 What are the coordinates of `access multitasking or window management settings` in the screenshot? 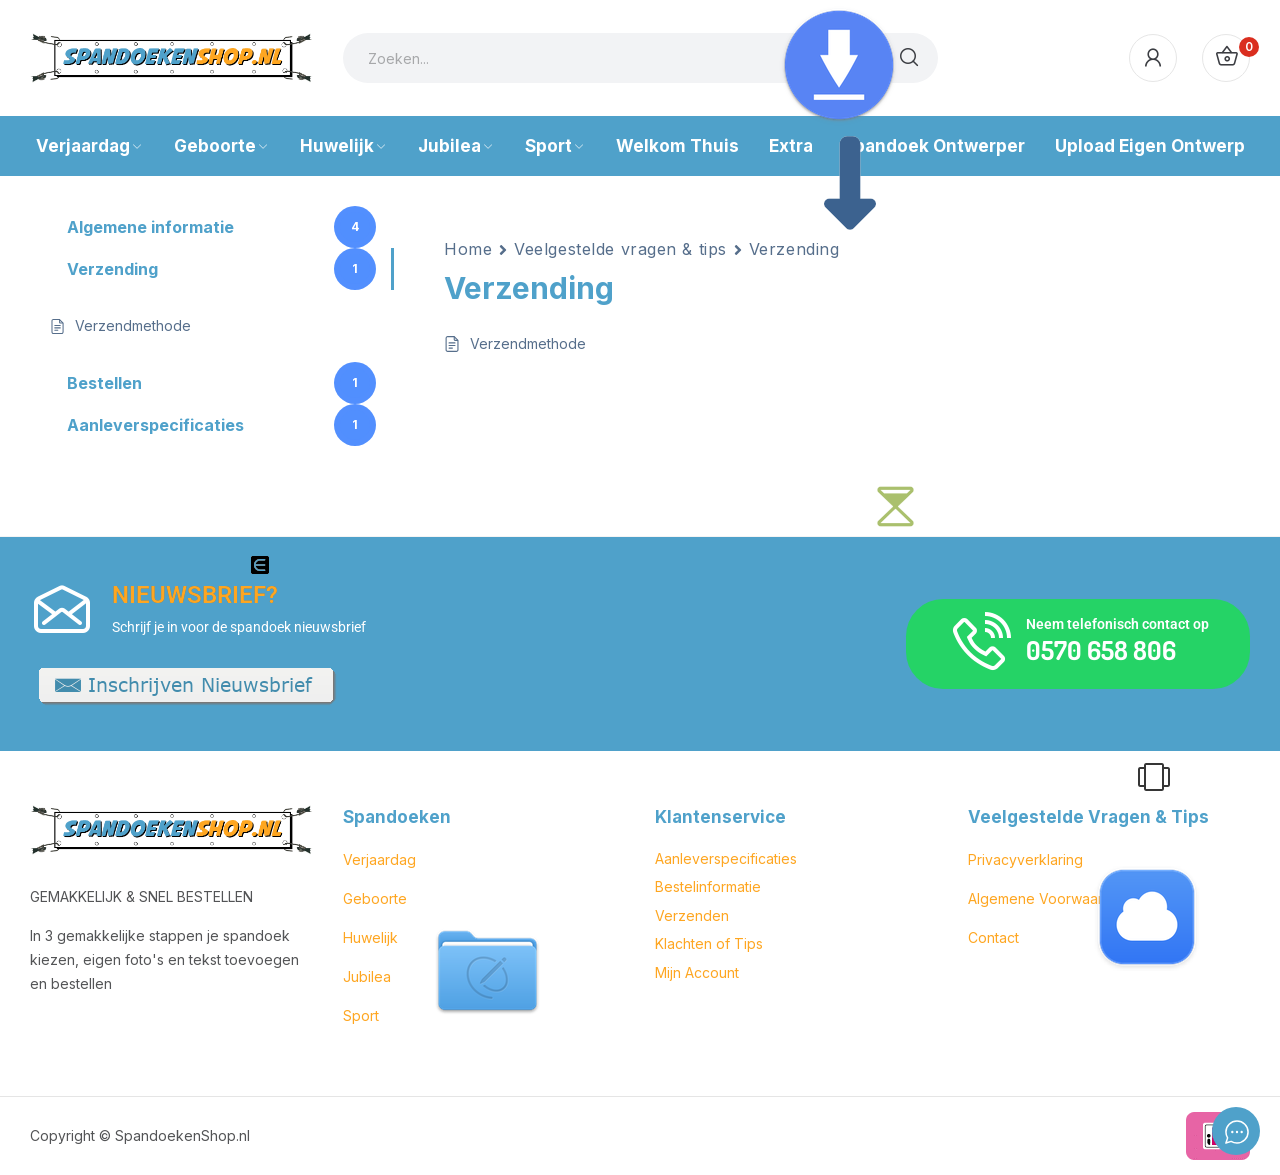 It's located at (1154, 777).